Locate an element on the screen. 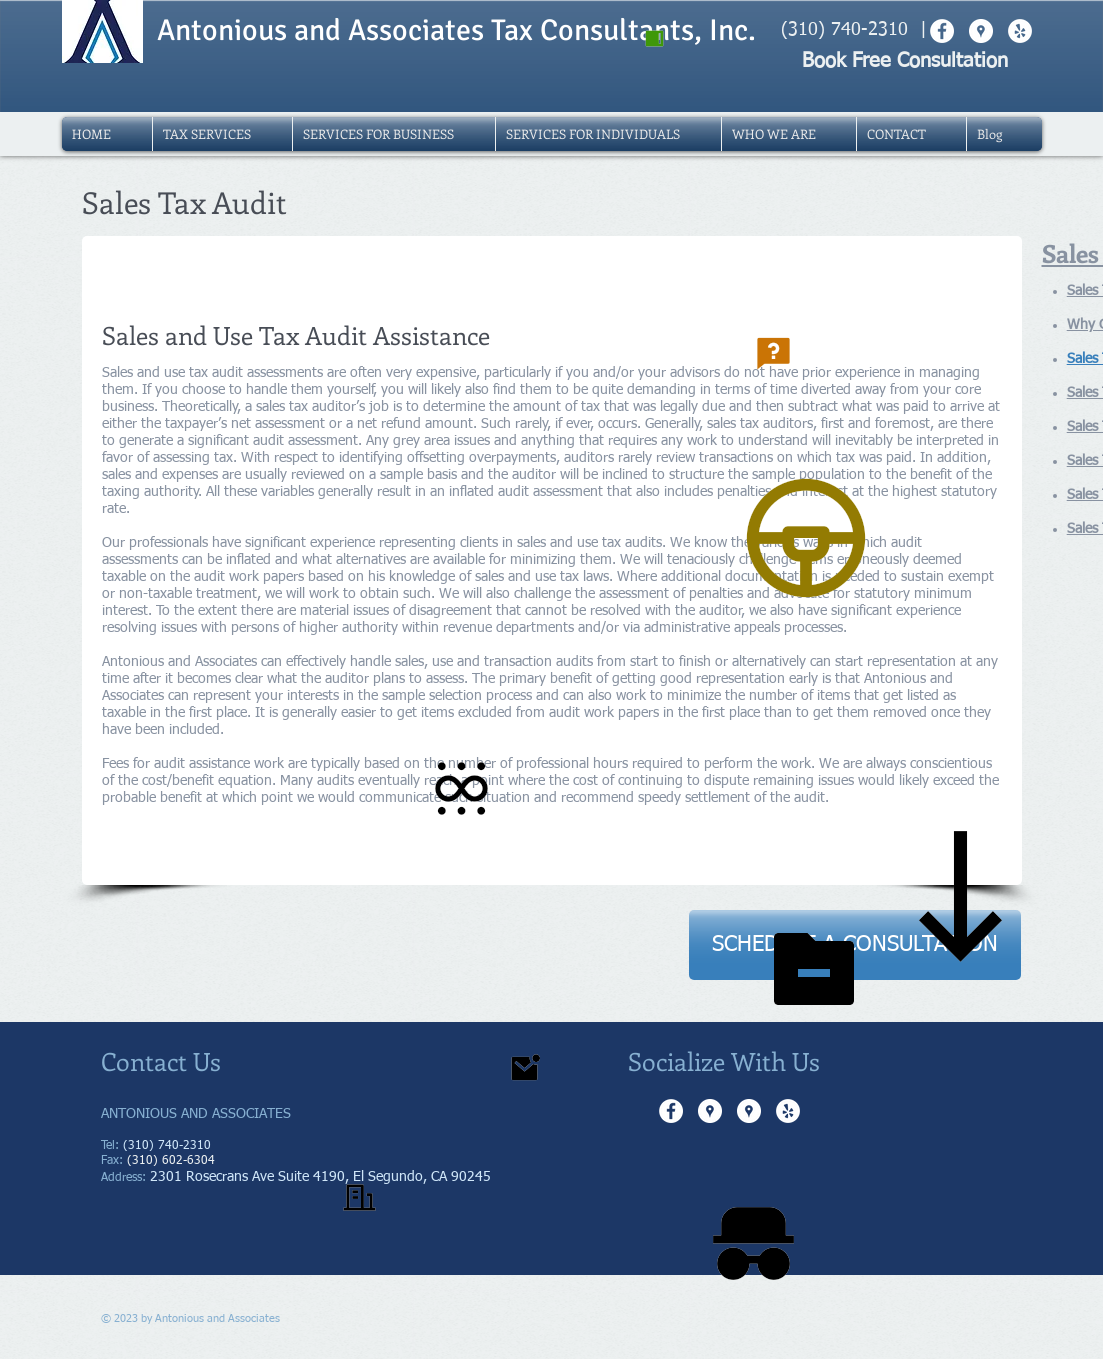  remove a folder is located at coordinates (814, 969).